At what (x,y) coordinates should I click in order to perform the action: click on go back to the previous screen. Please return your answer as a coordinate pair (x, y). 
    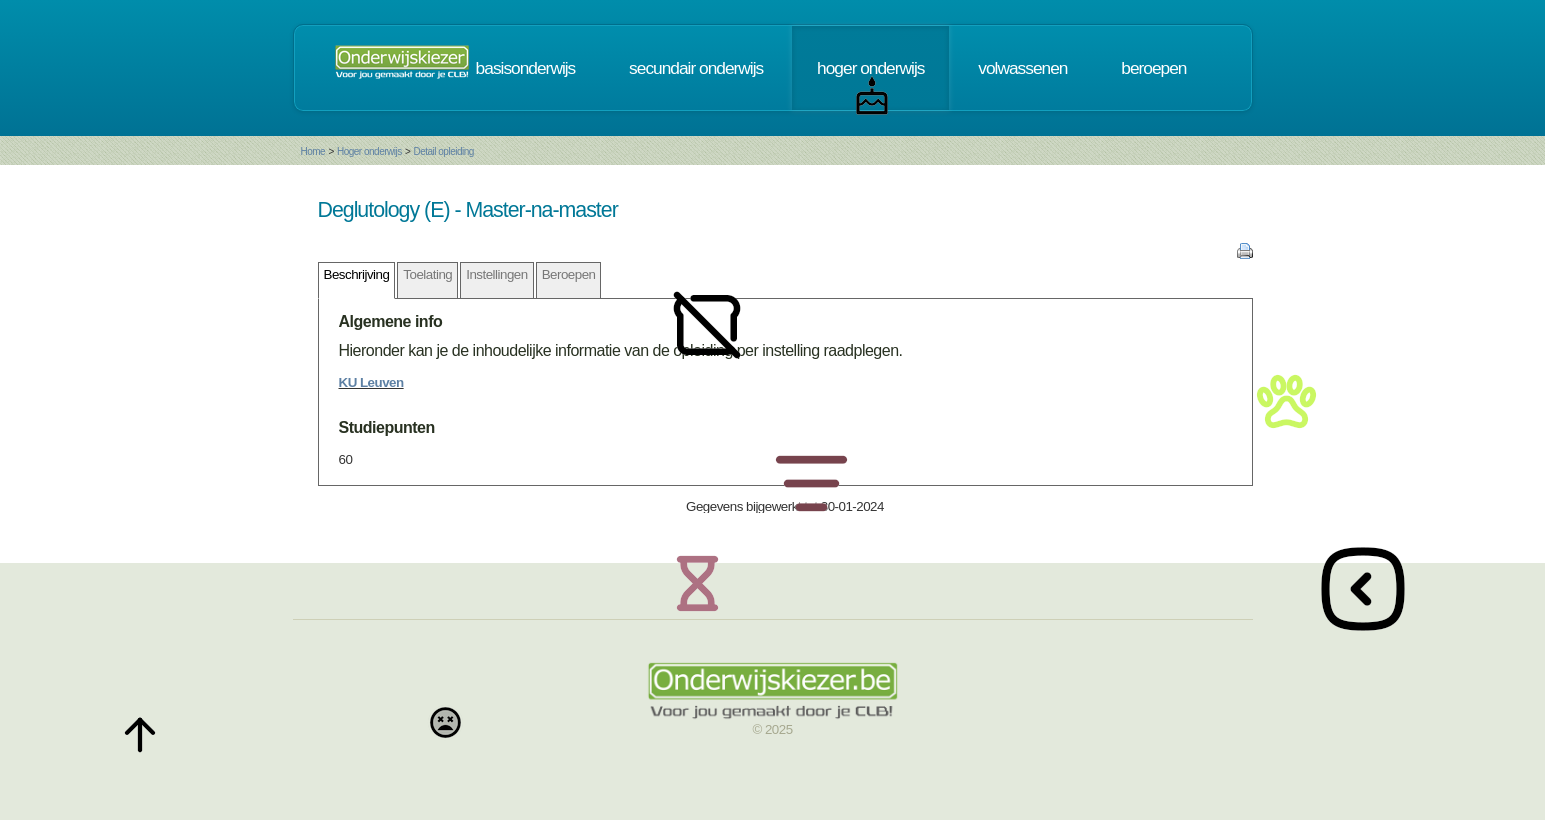
    Looking at the image, I should click on (1363, 589).